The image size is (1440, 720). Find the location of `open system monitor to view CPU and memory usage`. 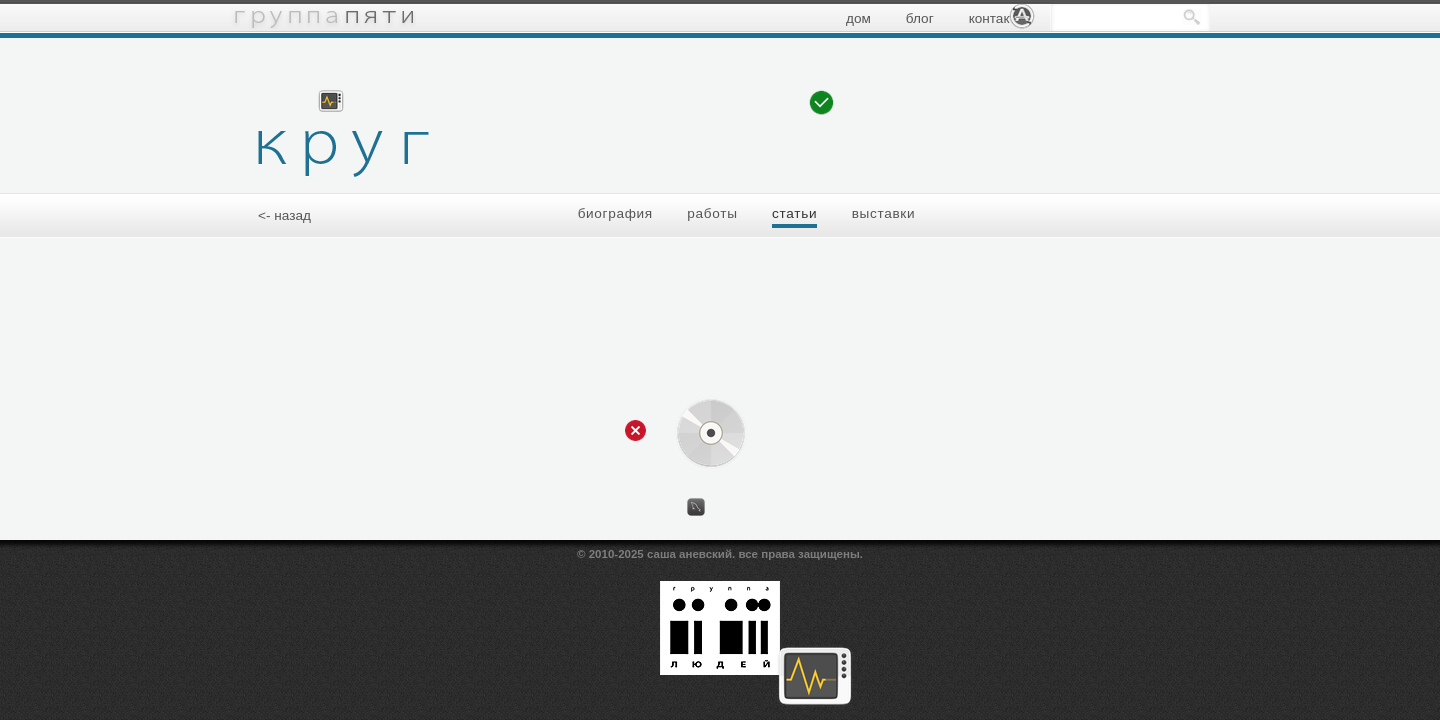

open system monitor to view CPU and memory usage is located at coordinates (331, 101).